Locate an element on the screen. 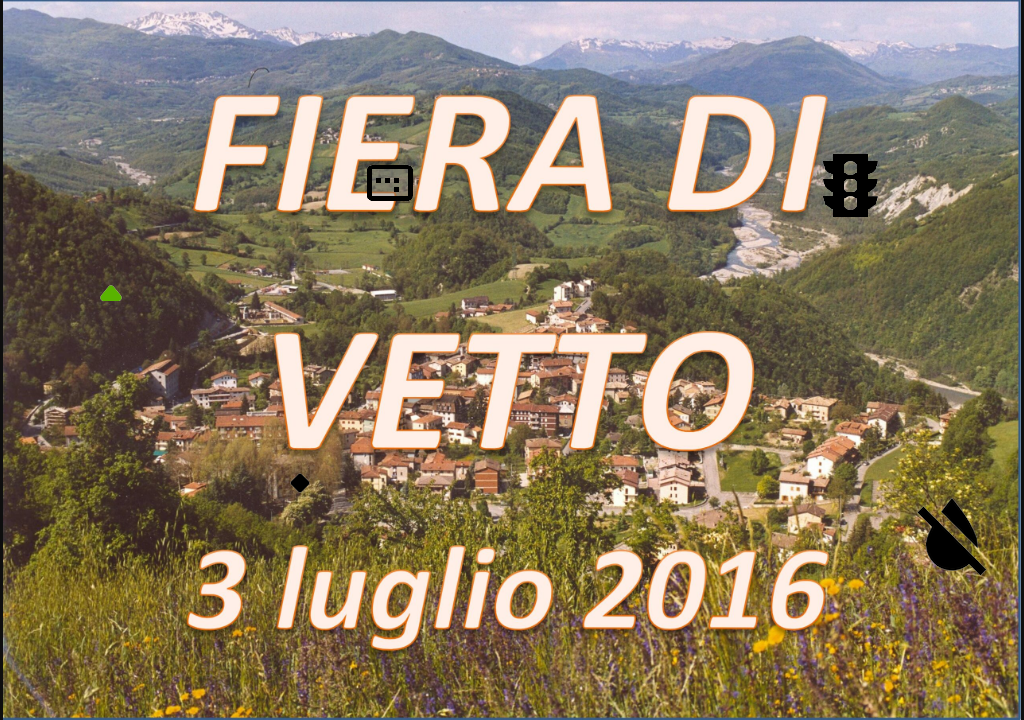 The height and width of the screenshot is (720, 1024). adjust image aspect ratio settings is located at coordinates (390, 183).